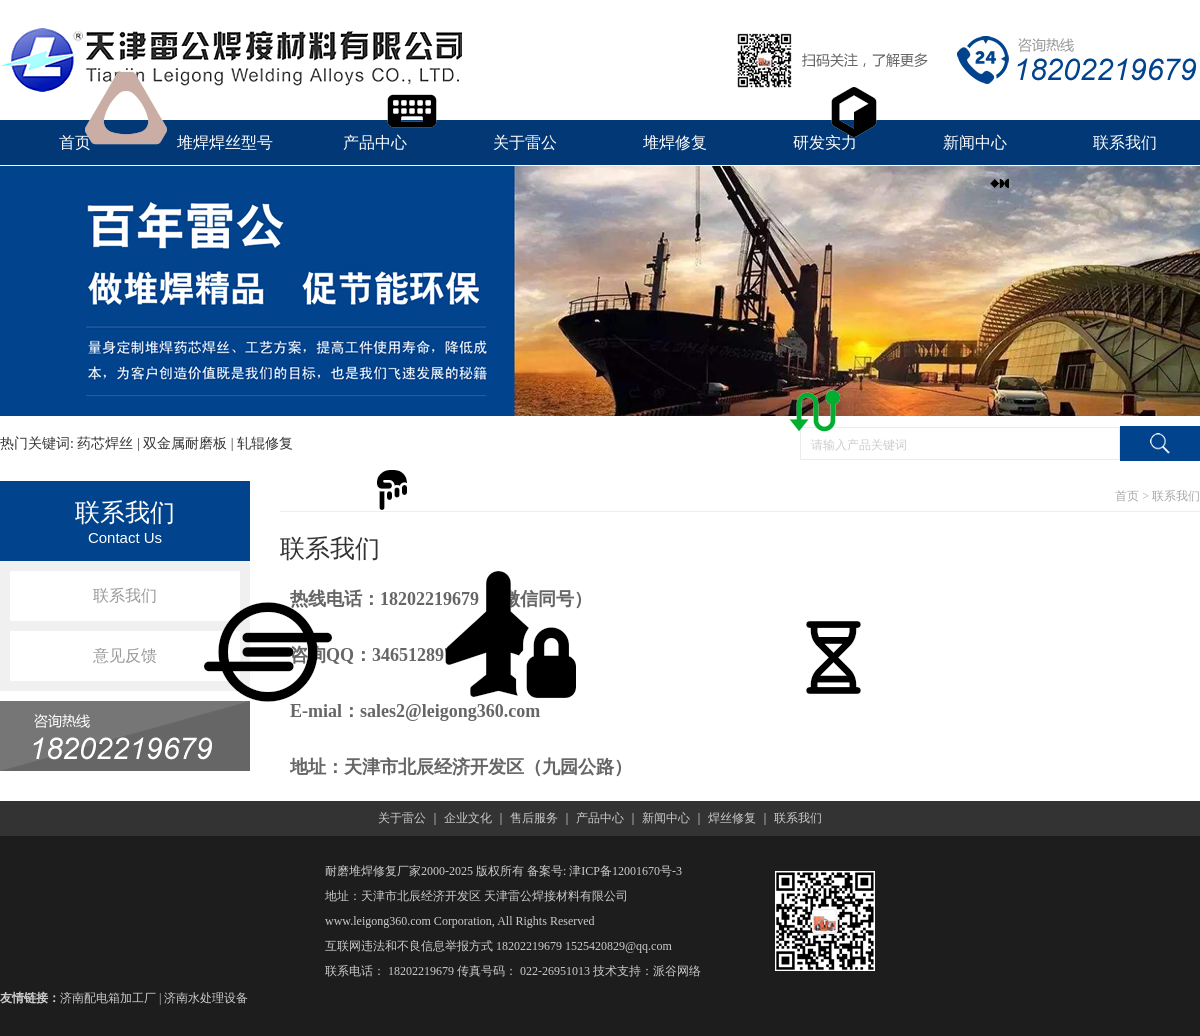 This screenshot has height=1036, width=1200. I want to click on ioxhost web hosting service logo, so click(268, 652).